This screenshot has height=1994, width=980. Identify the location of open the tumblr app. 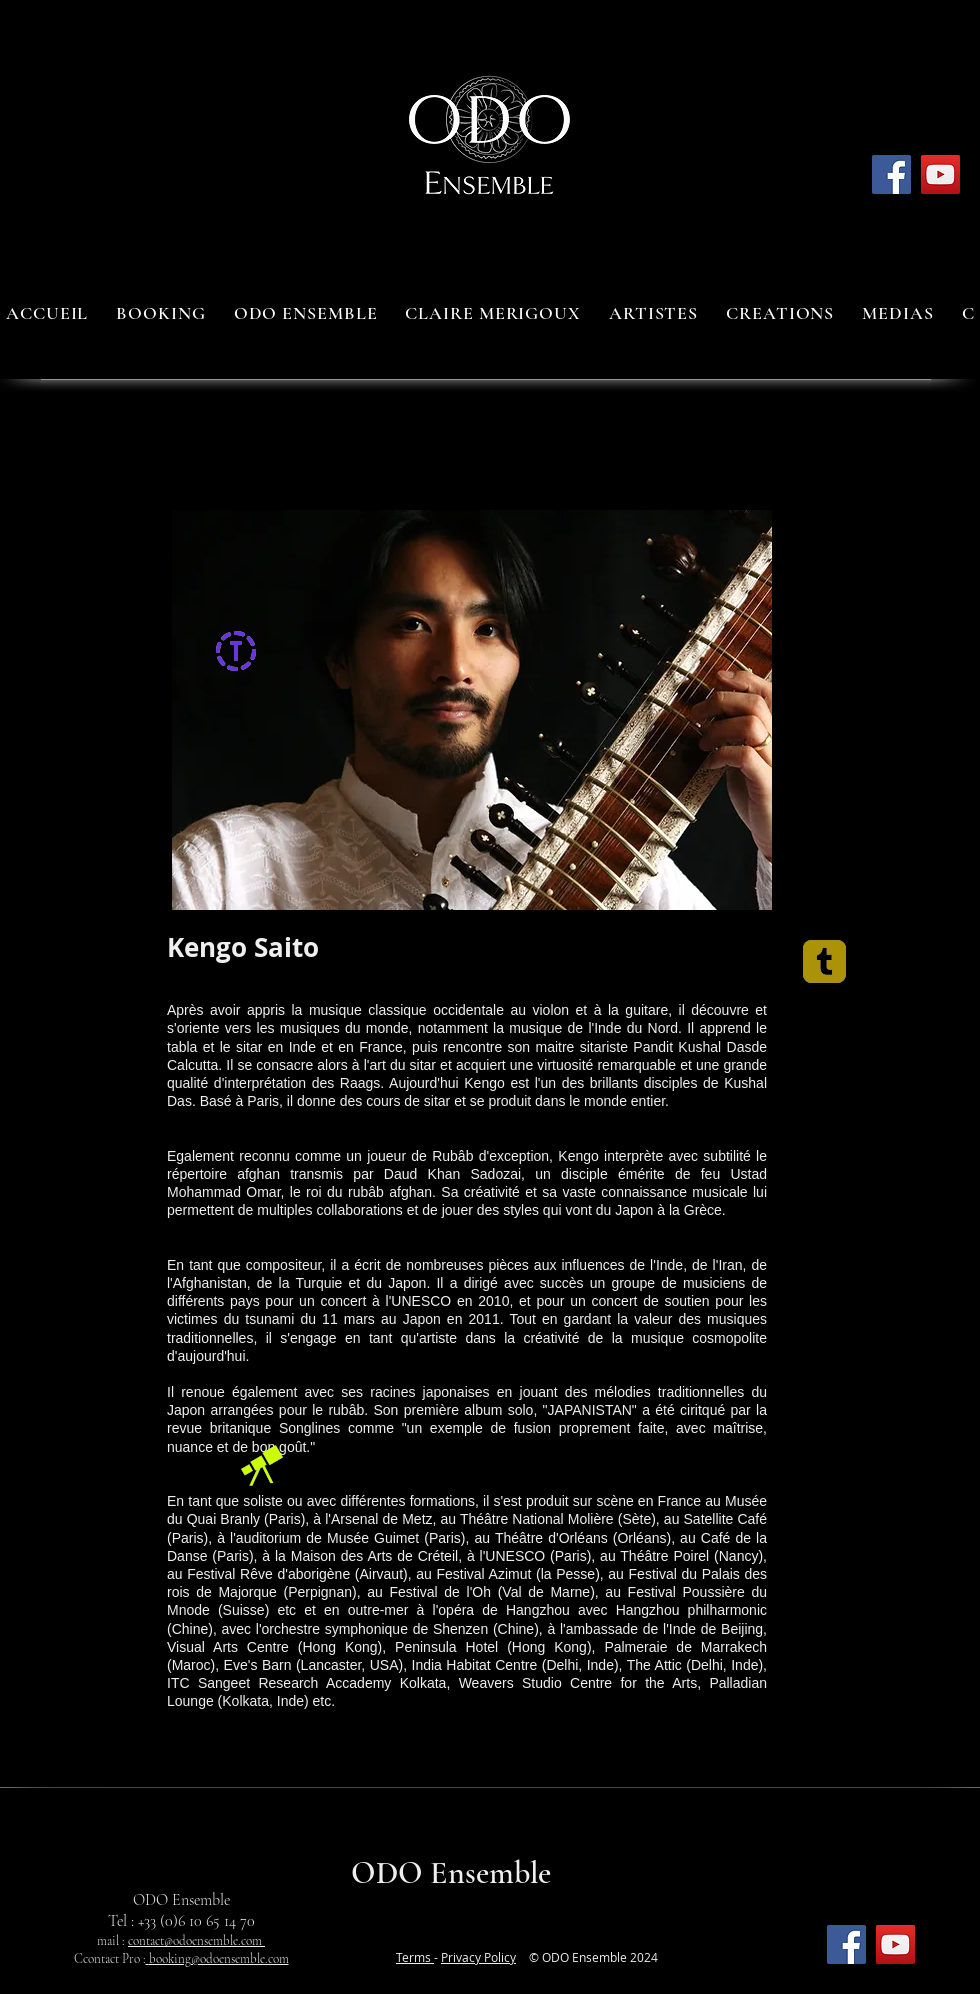
(824, 961).